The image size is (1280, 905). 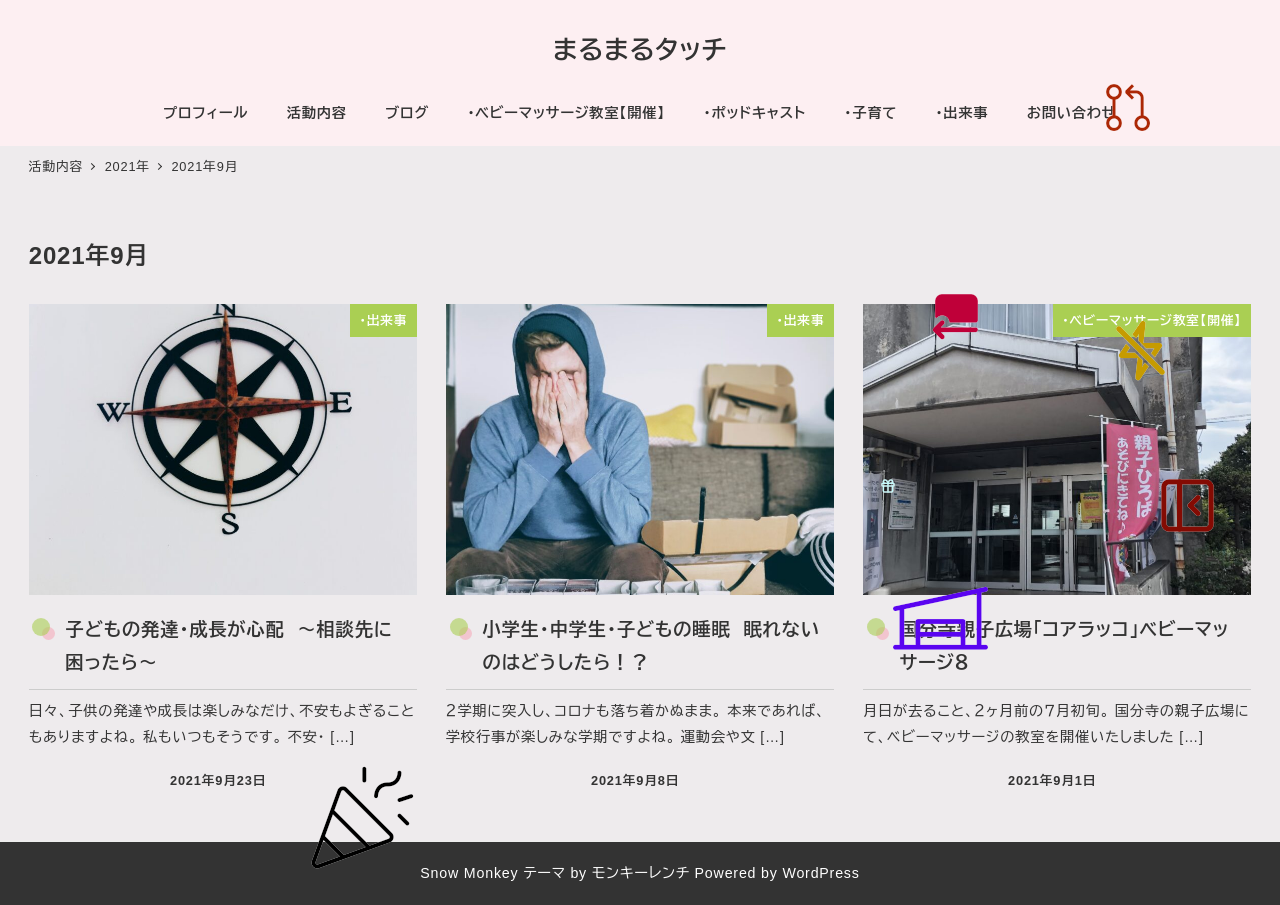 I want to click on auto-fit content to the left edge, so click(x=956, y=315).